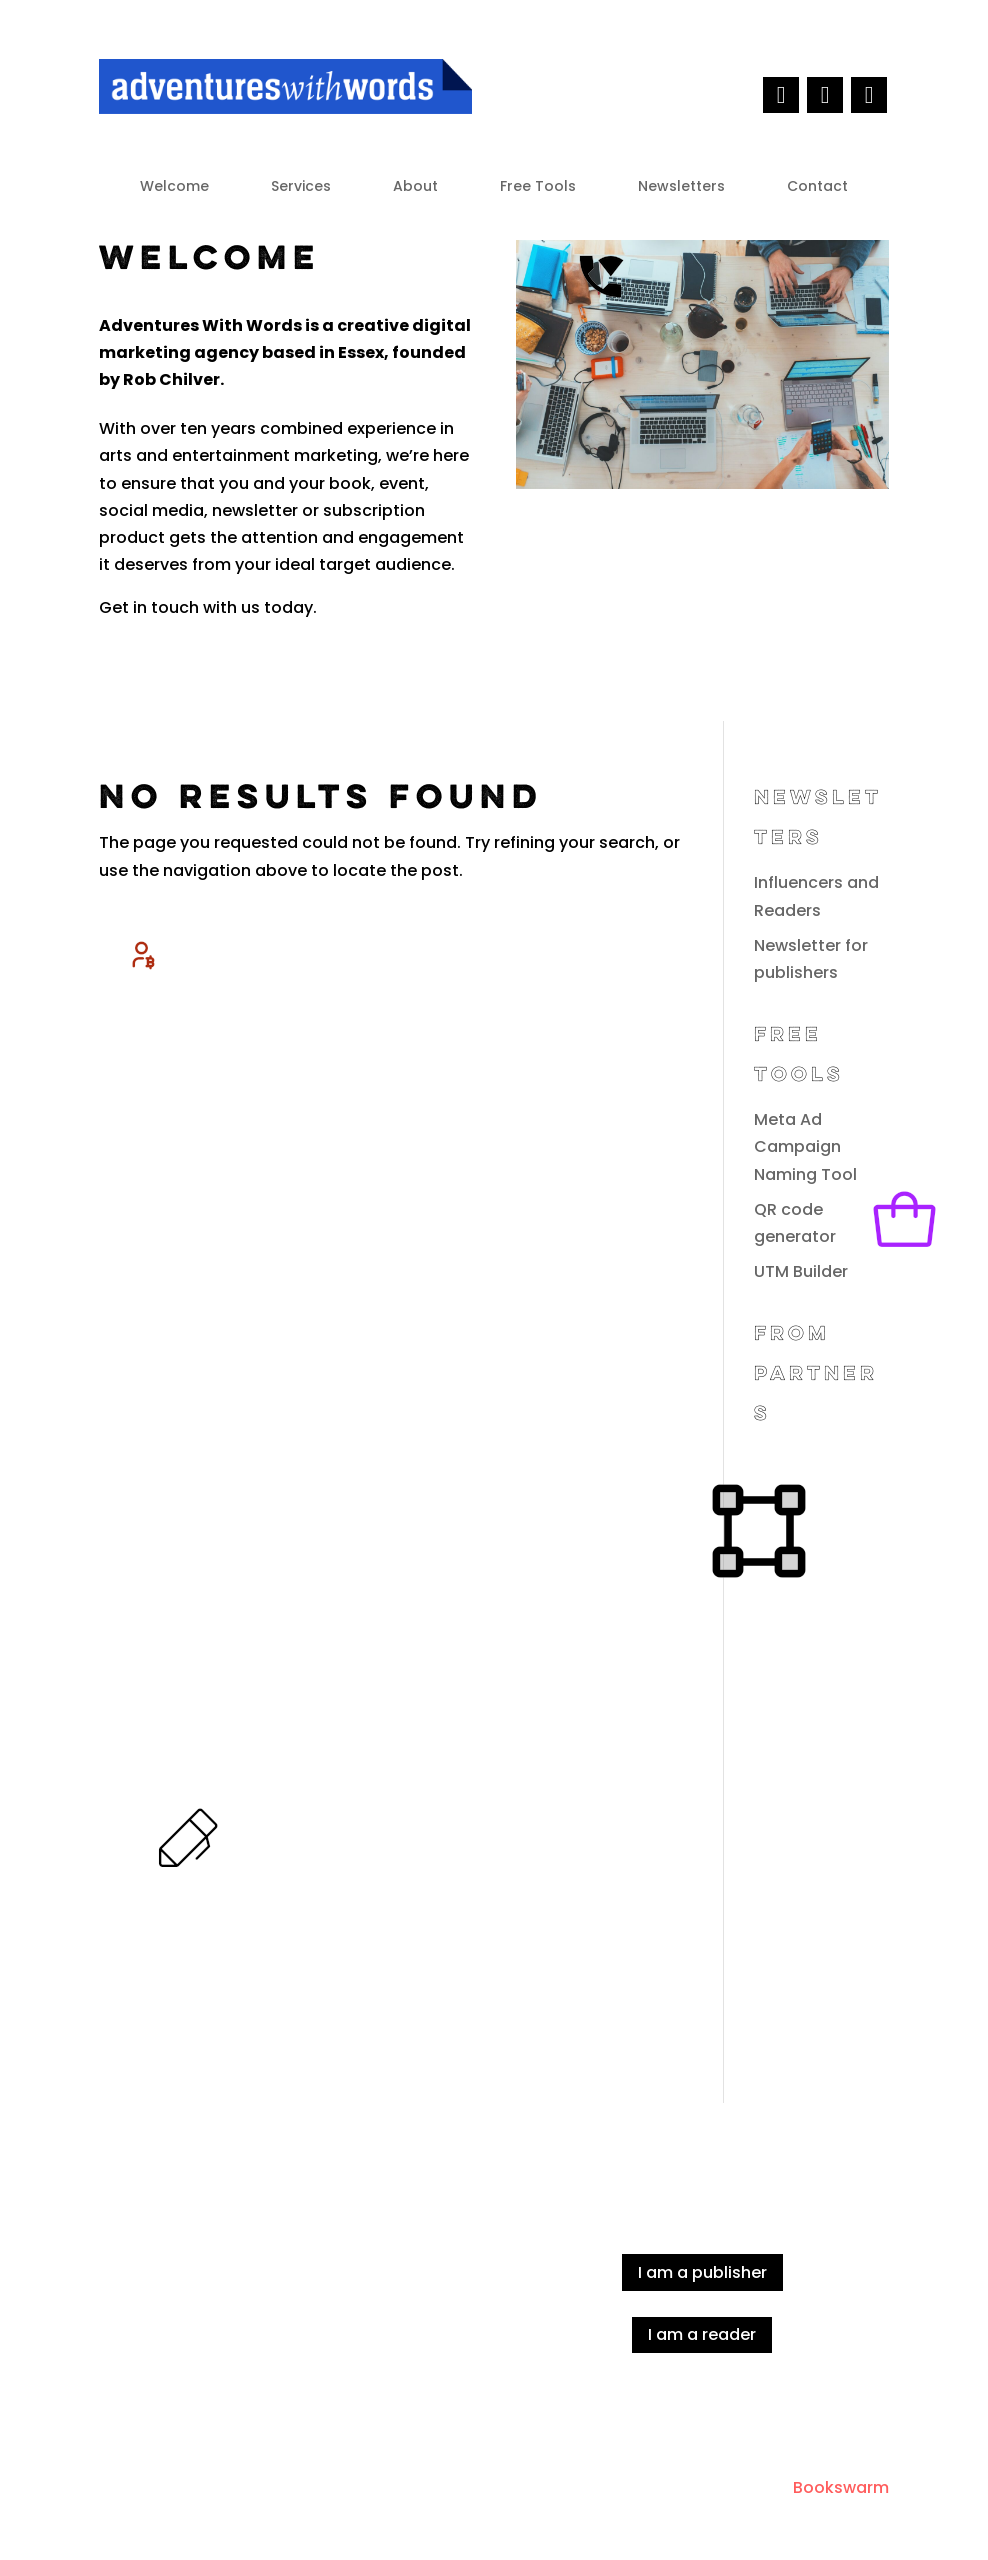 The width and height of the screenshot is (988, 2560). I want to click on view user's bitcoin wallet or balance, so click(141, 954).